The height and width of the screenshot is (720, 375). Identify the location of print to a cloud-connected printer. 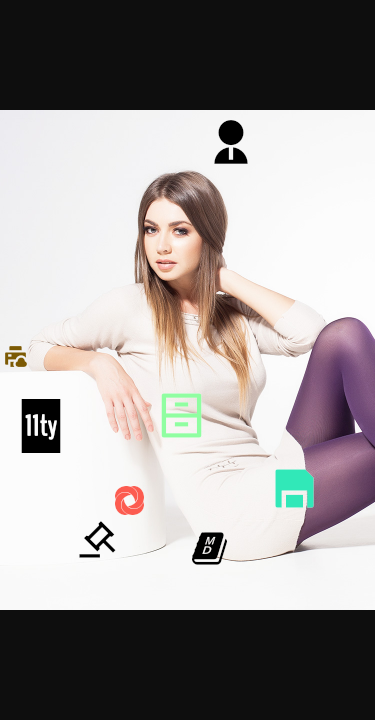
(15, 356).